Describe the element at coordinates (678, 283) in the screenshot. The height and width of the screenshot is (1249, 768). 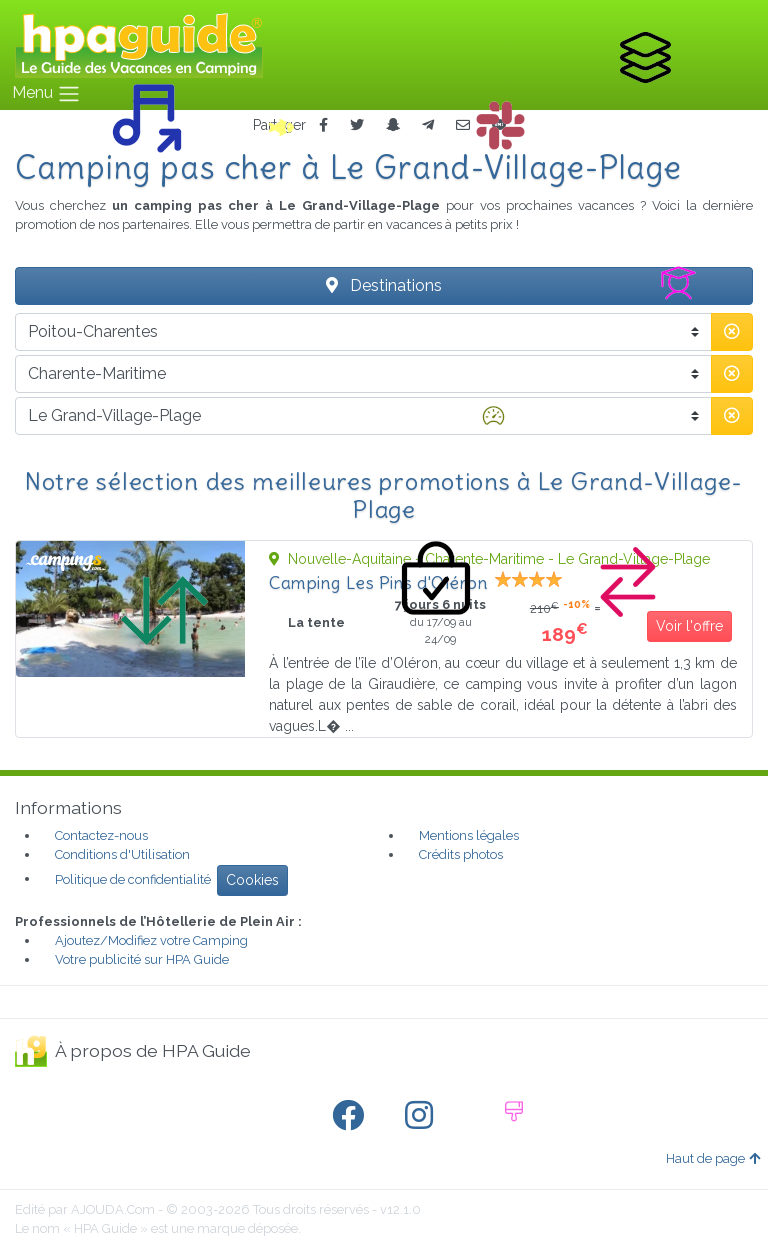
I see `view student profile or account` at that location.